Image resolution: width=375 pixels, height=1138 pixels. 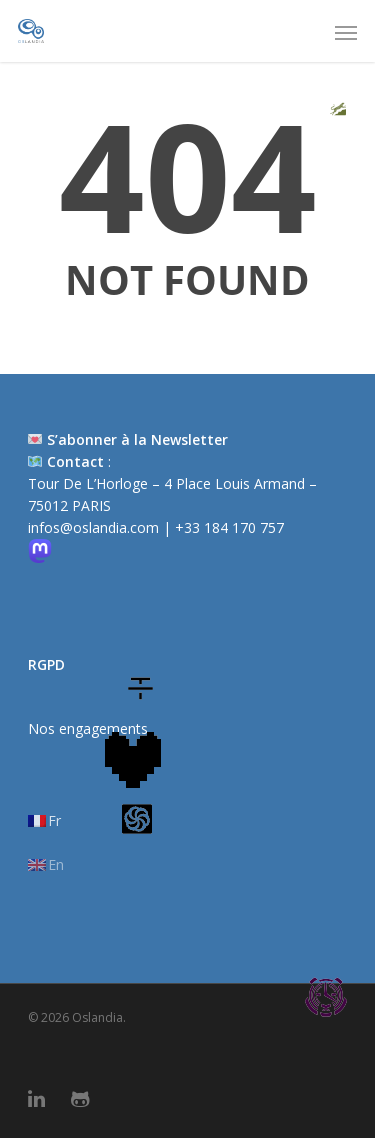 What do you see at coordinates (133, 760) in the screenshot?
I see `launch undertale game` at bounding box center [133, 760].